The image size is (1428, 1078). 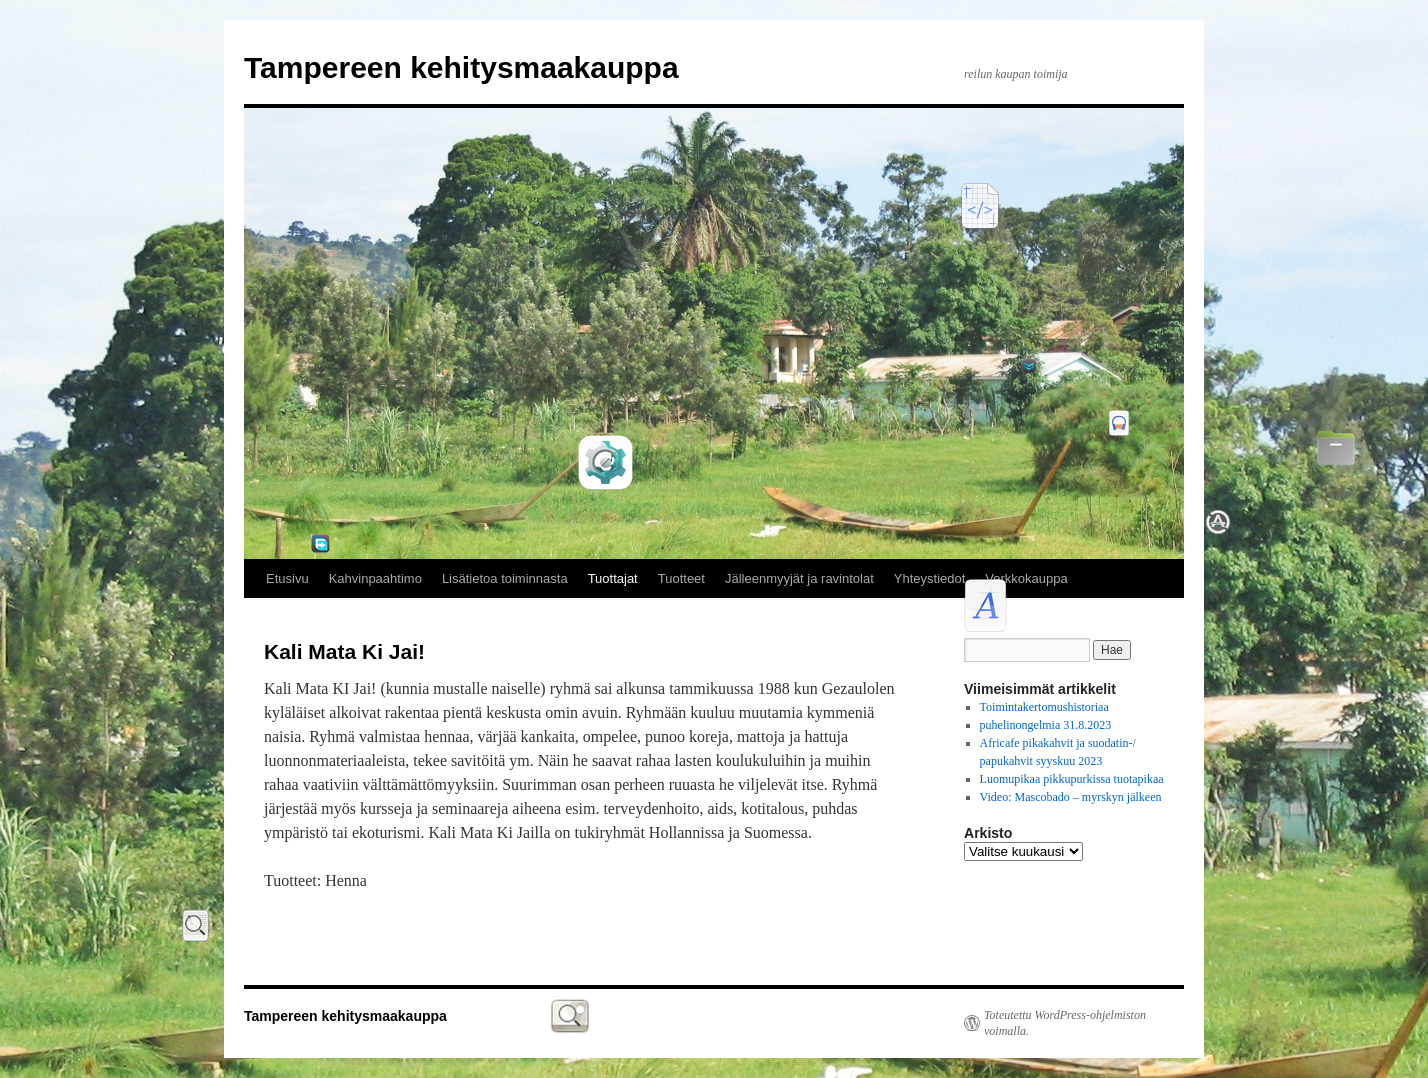 I want to click on open the image viewer application, so click(x=570, y=1016).